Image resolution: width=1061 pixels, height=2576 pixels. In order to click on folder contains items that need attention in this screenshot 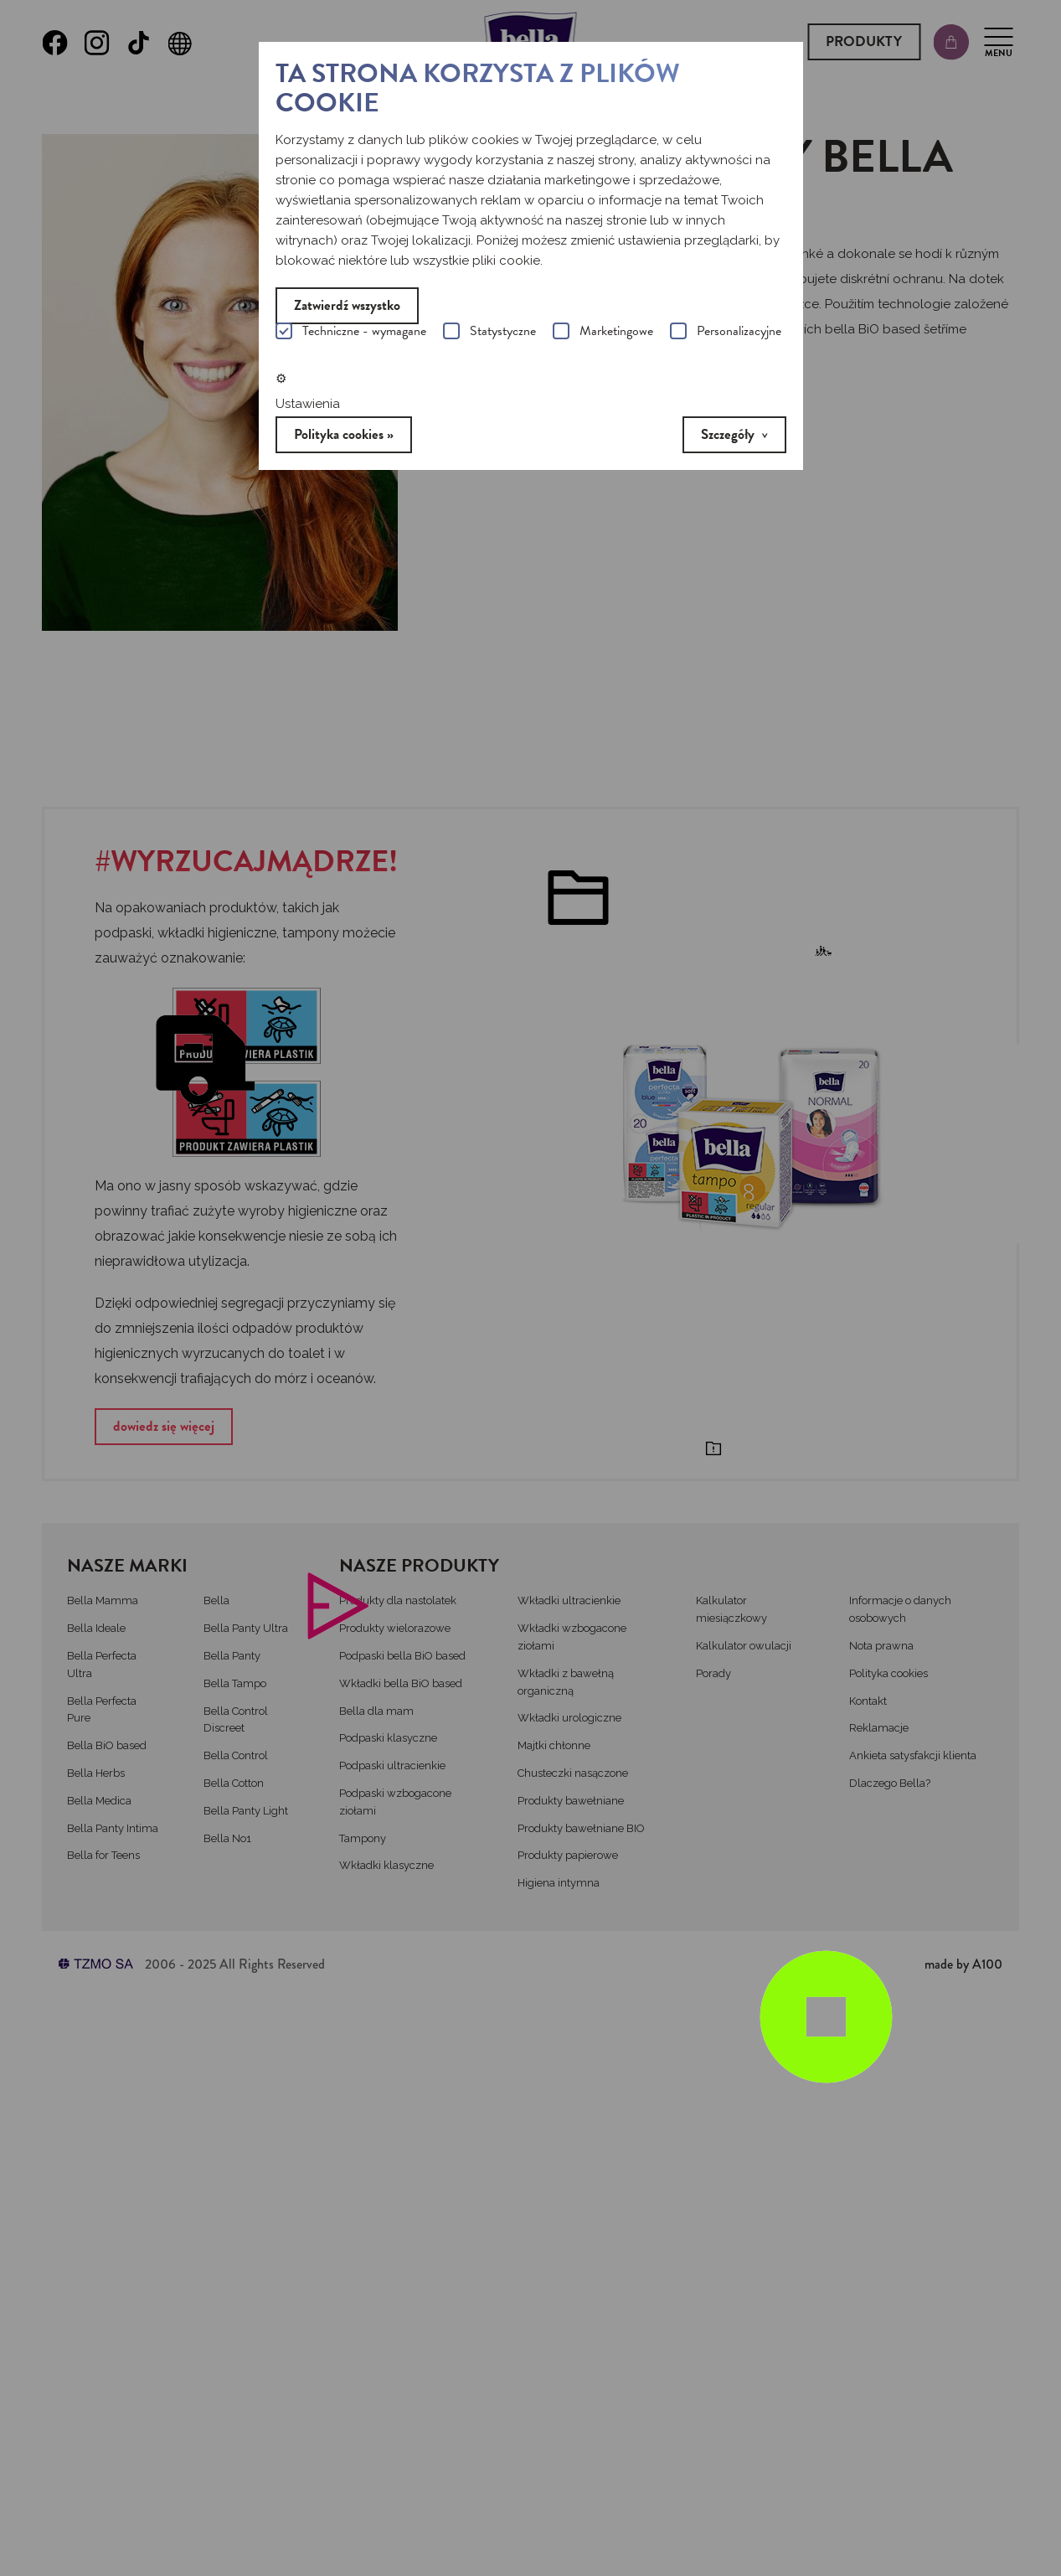, I will do `click(713, 1448)`.